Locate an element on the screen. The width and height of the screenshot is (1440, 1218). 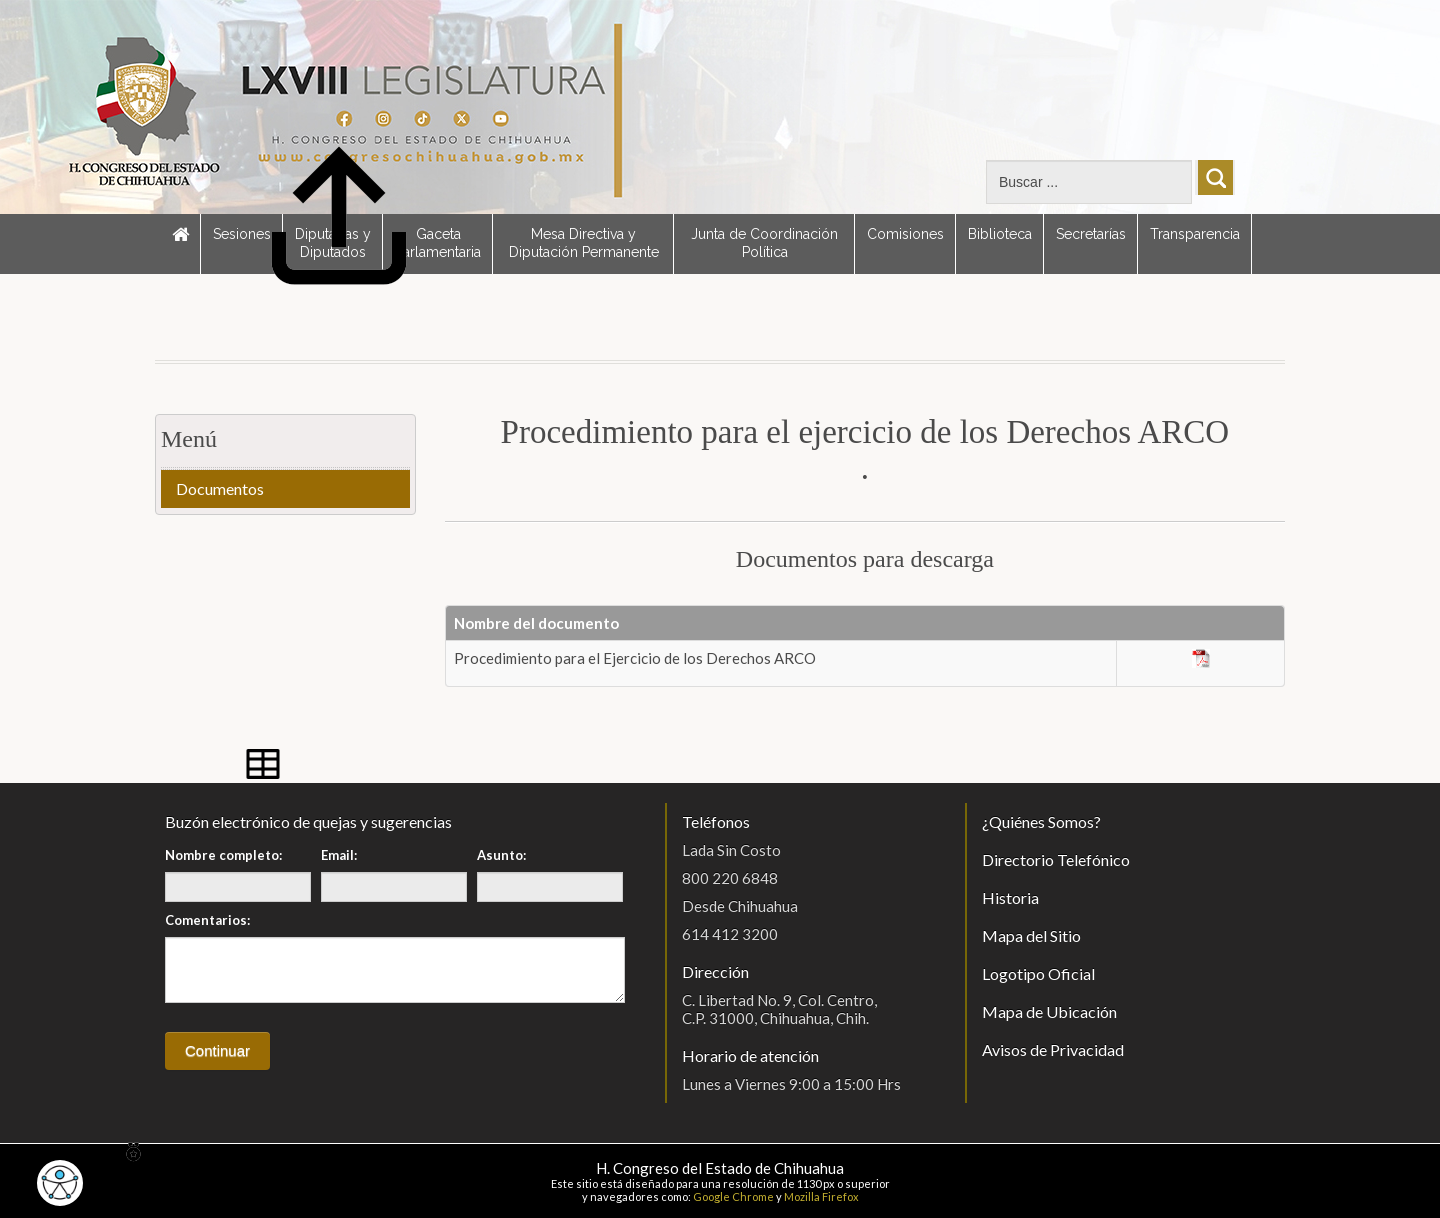
share content with others is located at coordinates (339, 217).